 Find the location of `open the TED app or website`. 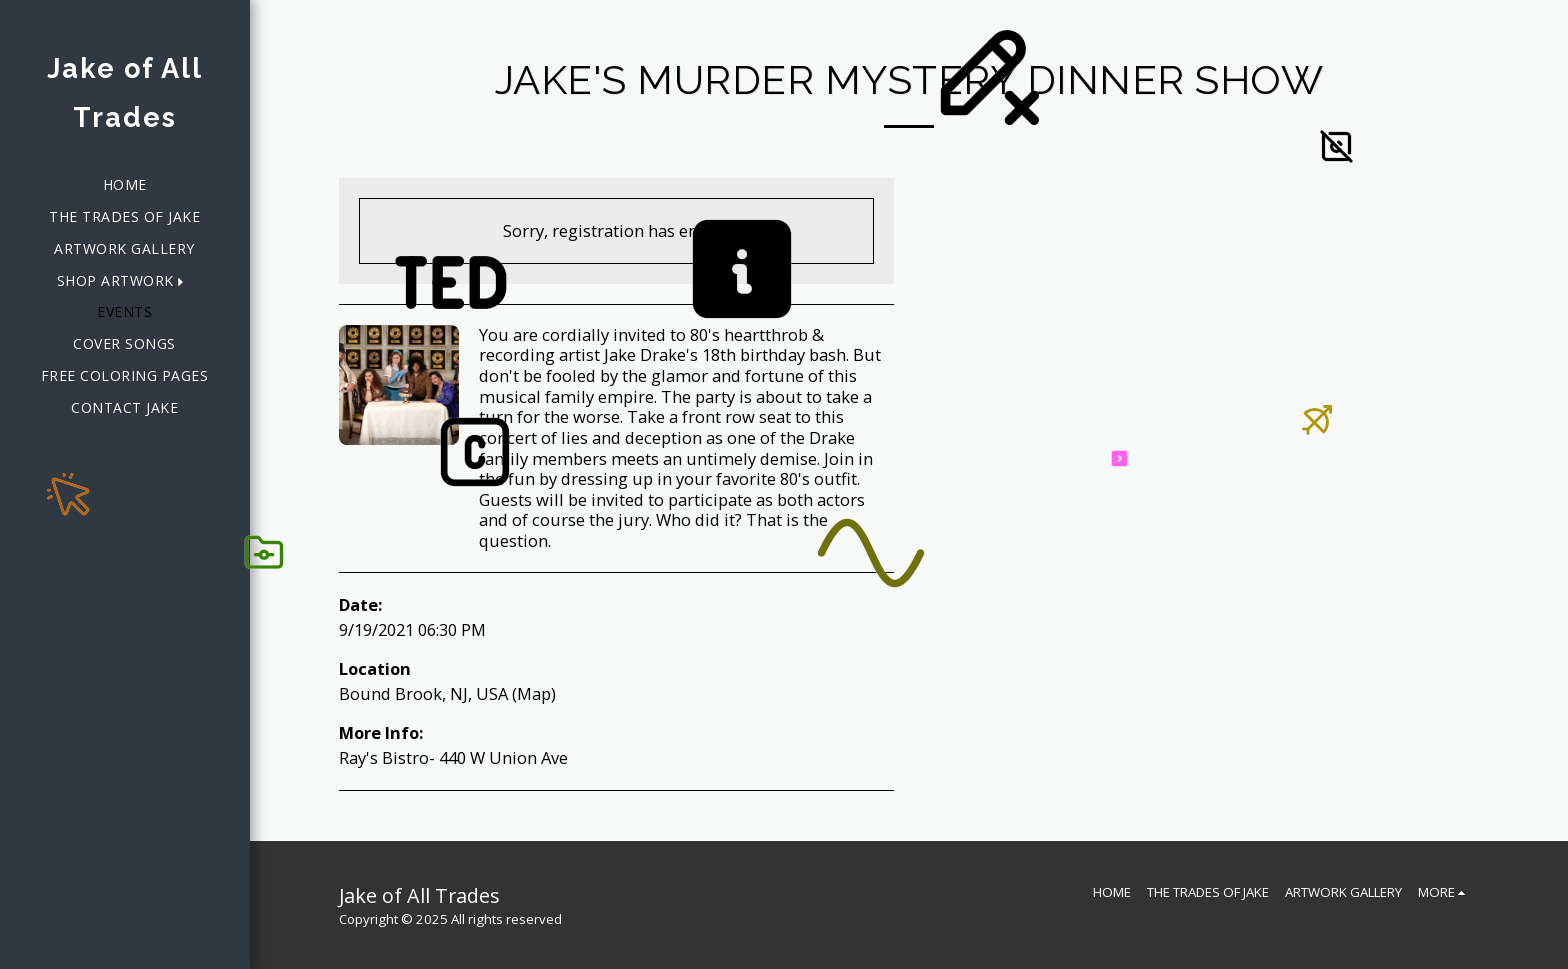

open the TED app or website is located at coordinates (453, 282).